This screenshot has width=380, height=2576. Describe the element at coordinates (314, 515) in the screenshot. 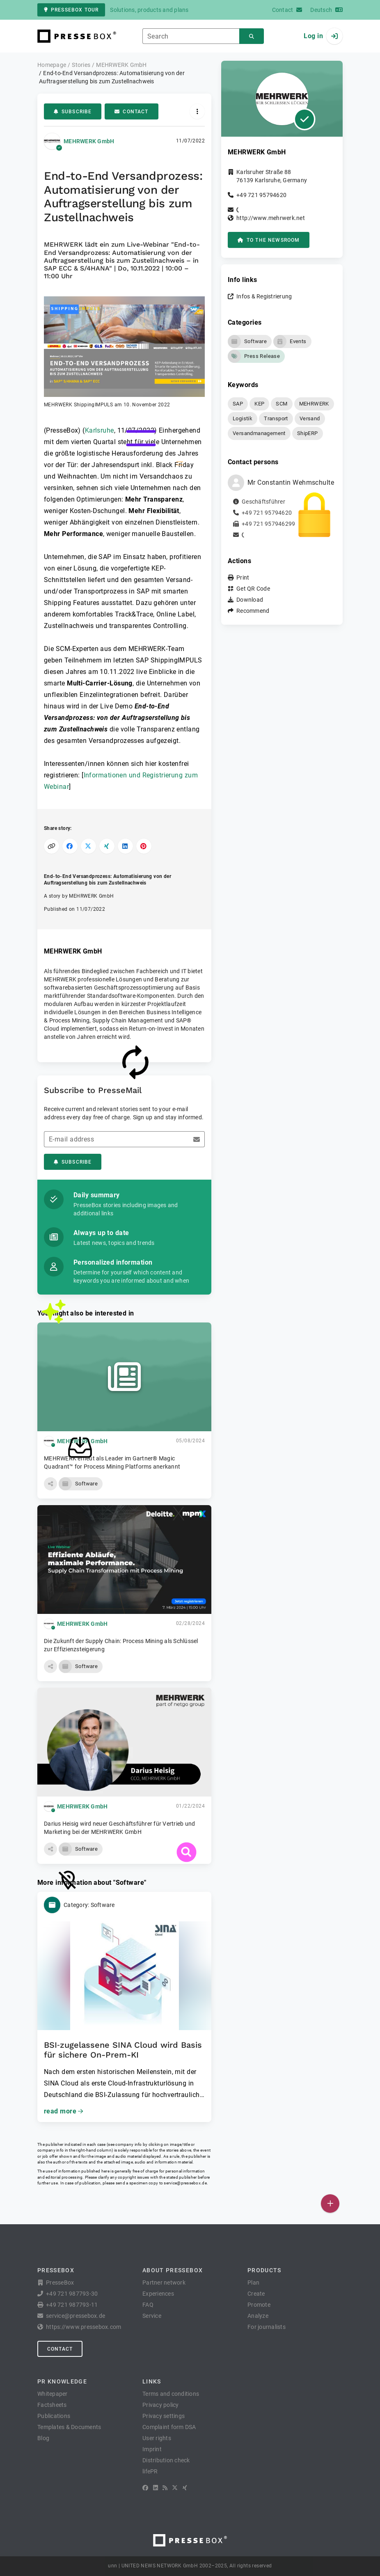

I see `lock or secure this item` at that location.